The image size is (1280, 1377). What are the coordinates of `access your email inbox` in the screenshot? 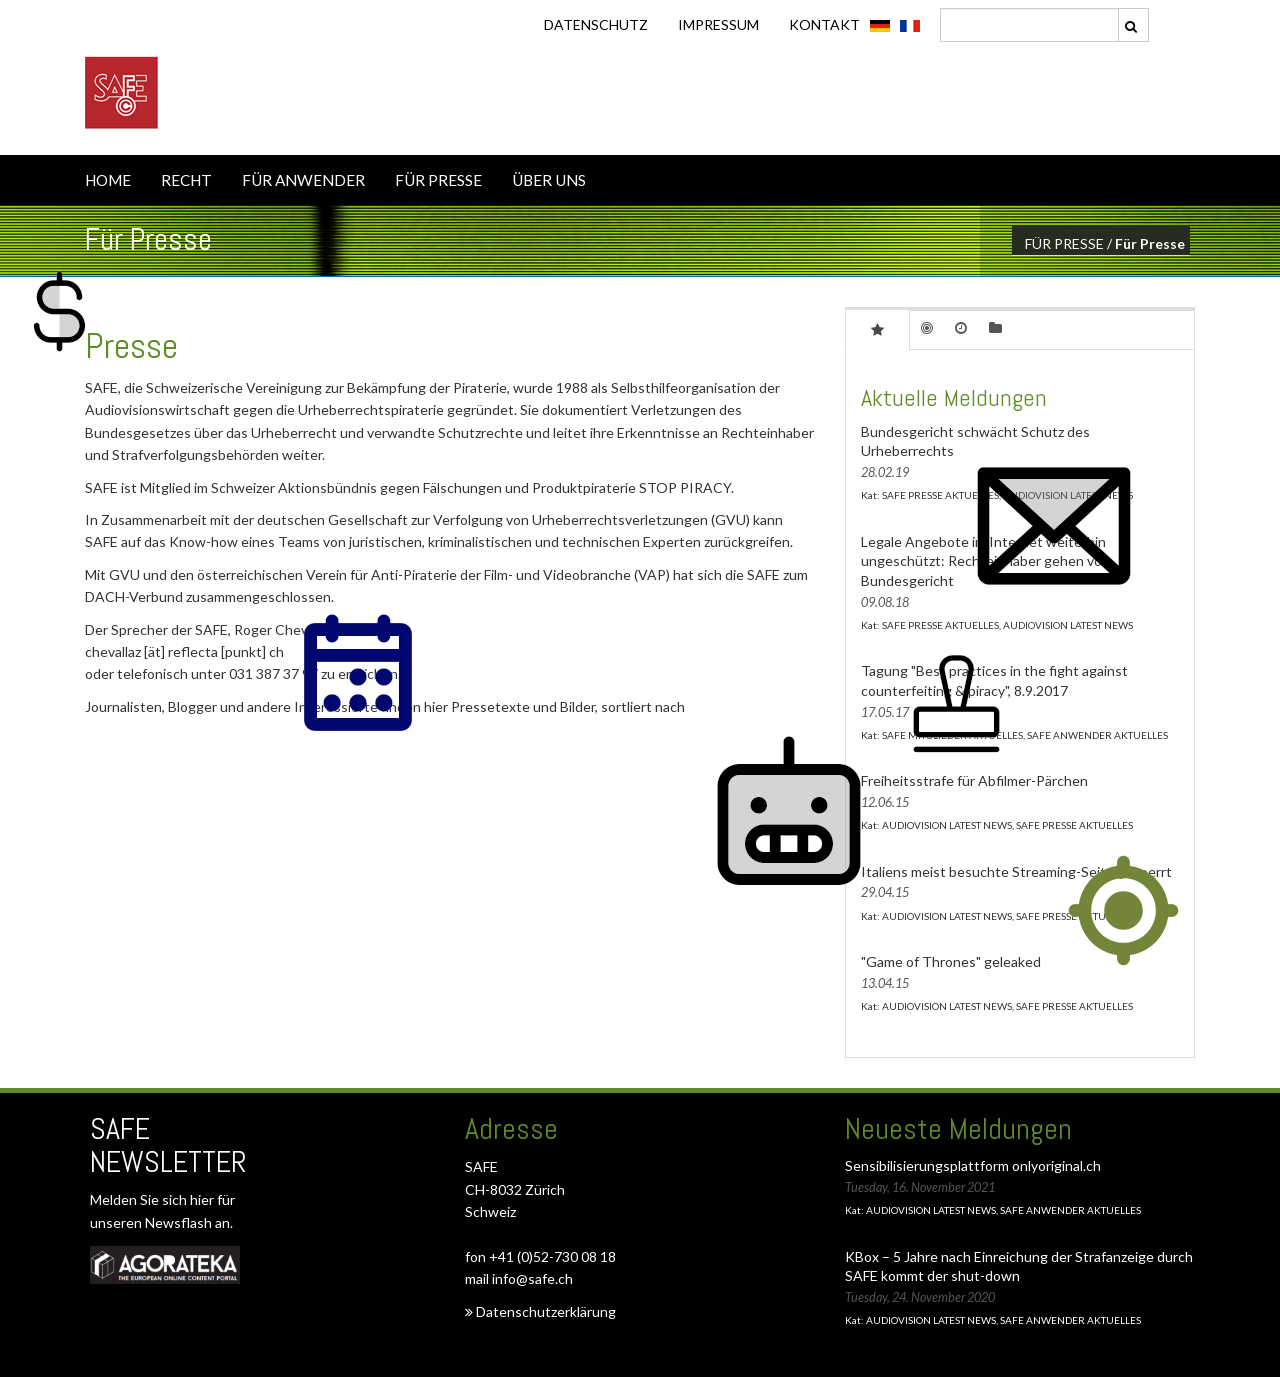 It's located at (1054, 526).